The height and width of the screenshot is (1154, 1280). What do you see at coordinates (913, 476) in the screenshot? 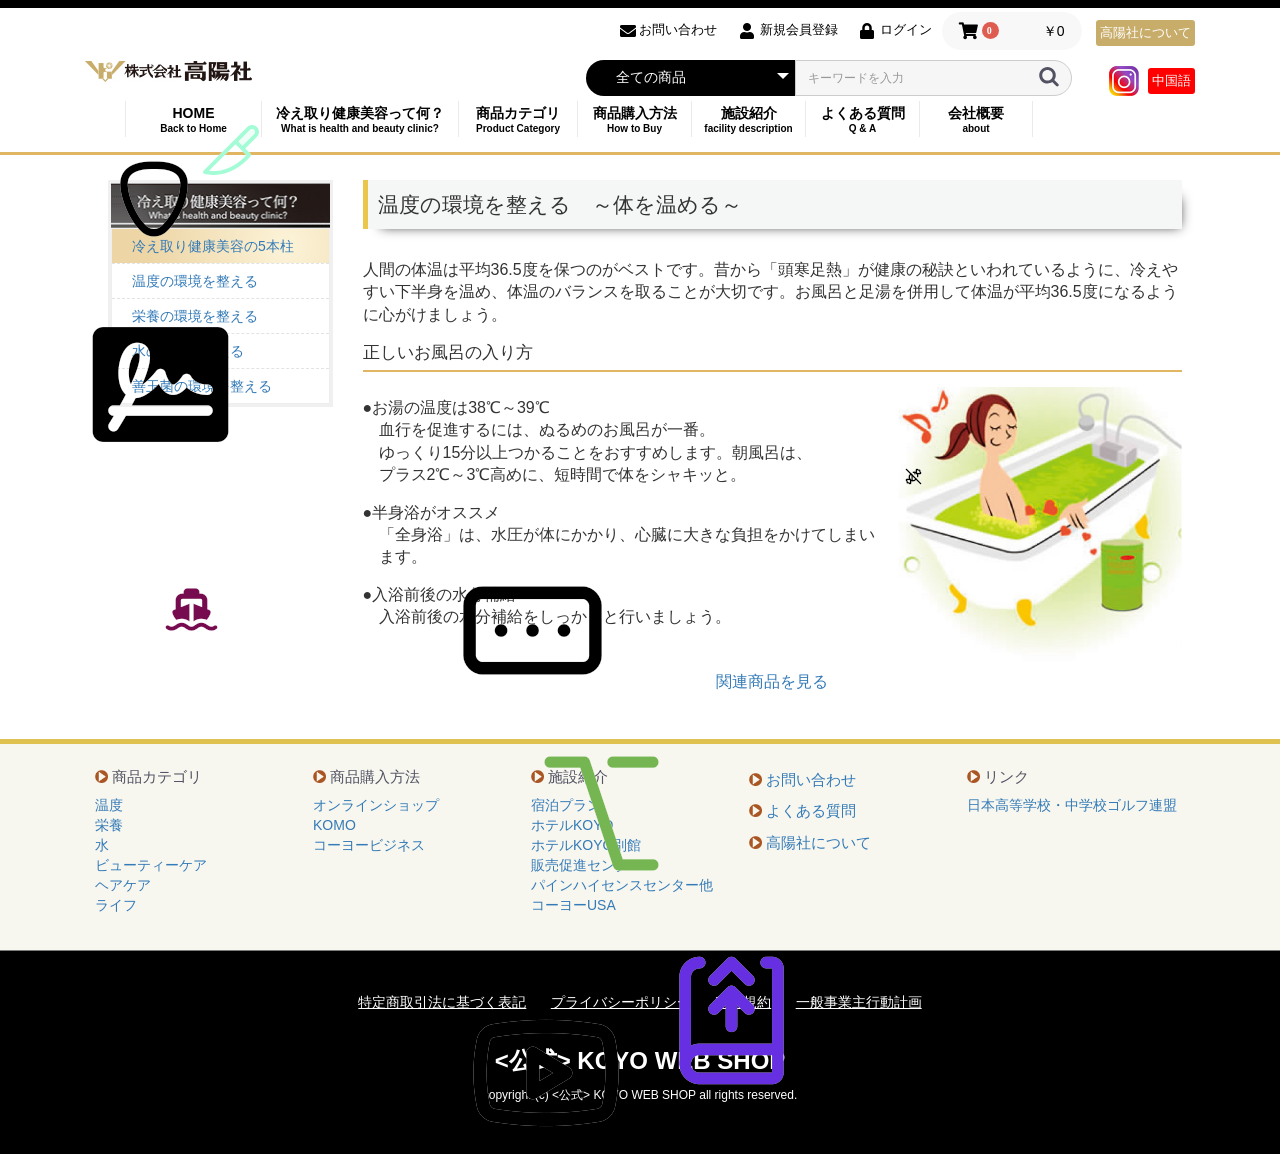
I see `disable candy crush notifications` at bounding box center [913, 476].